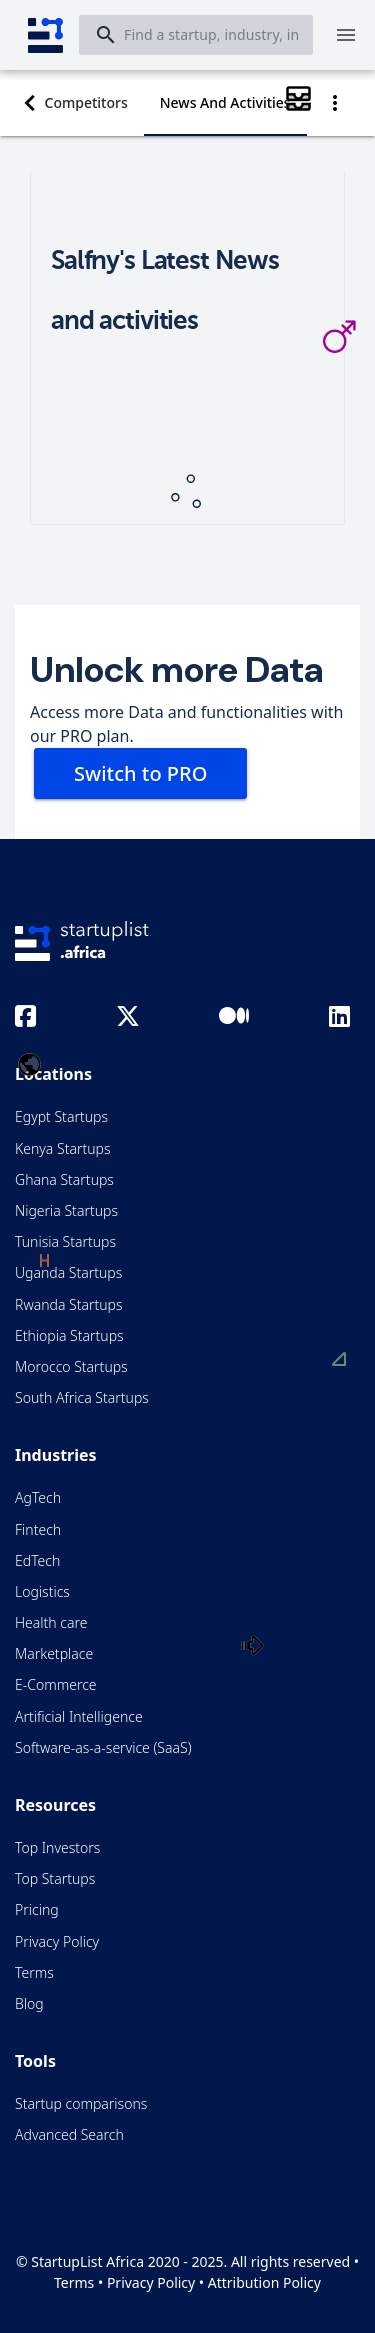 The width and height of the screenshot is (375, 2333). I want to click on view all inboxes, so click(298, 98).